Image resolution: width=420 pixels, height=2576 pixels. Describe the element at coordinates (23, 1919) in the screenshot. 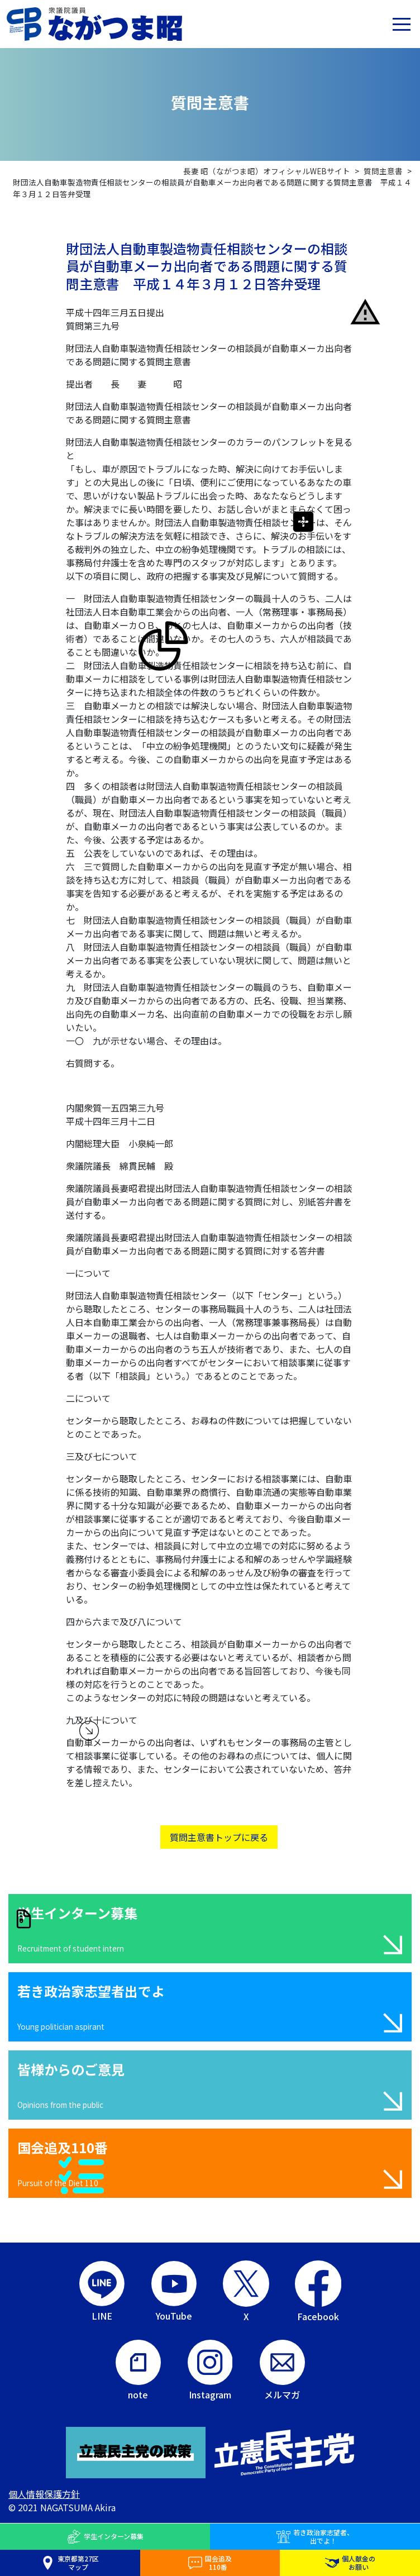

I see `compress or zip files` at that location.